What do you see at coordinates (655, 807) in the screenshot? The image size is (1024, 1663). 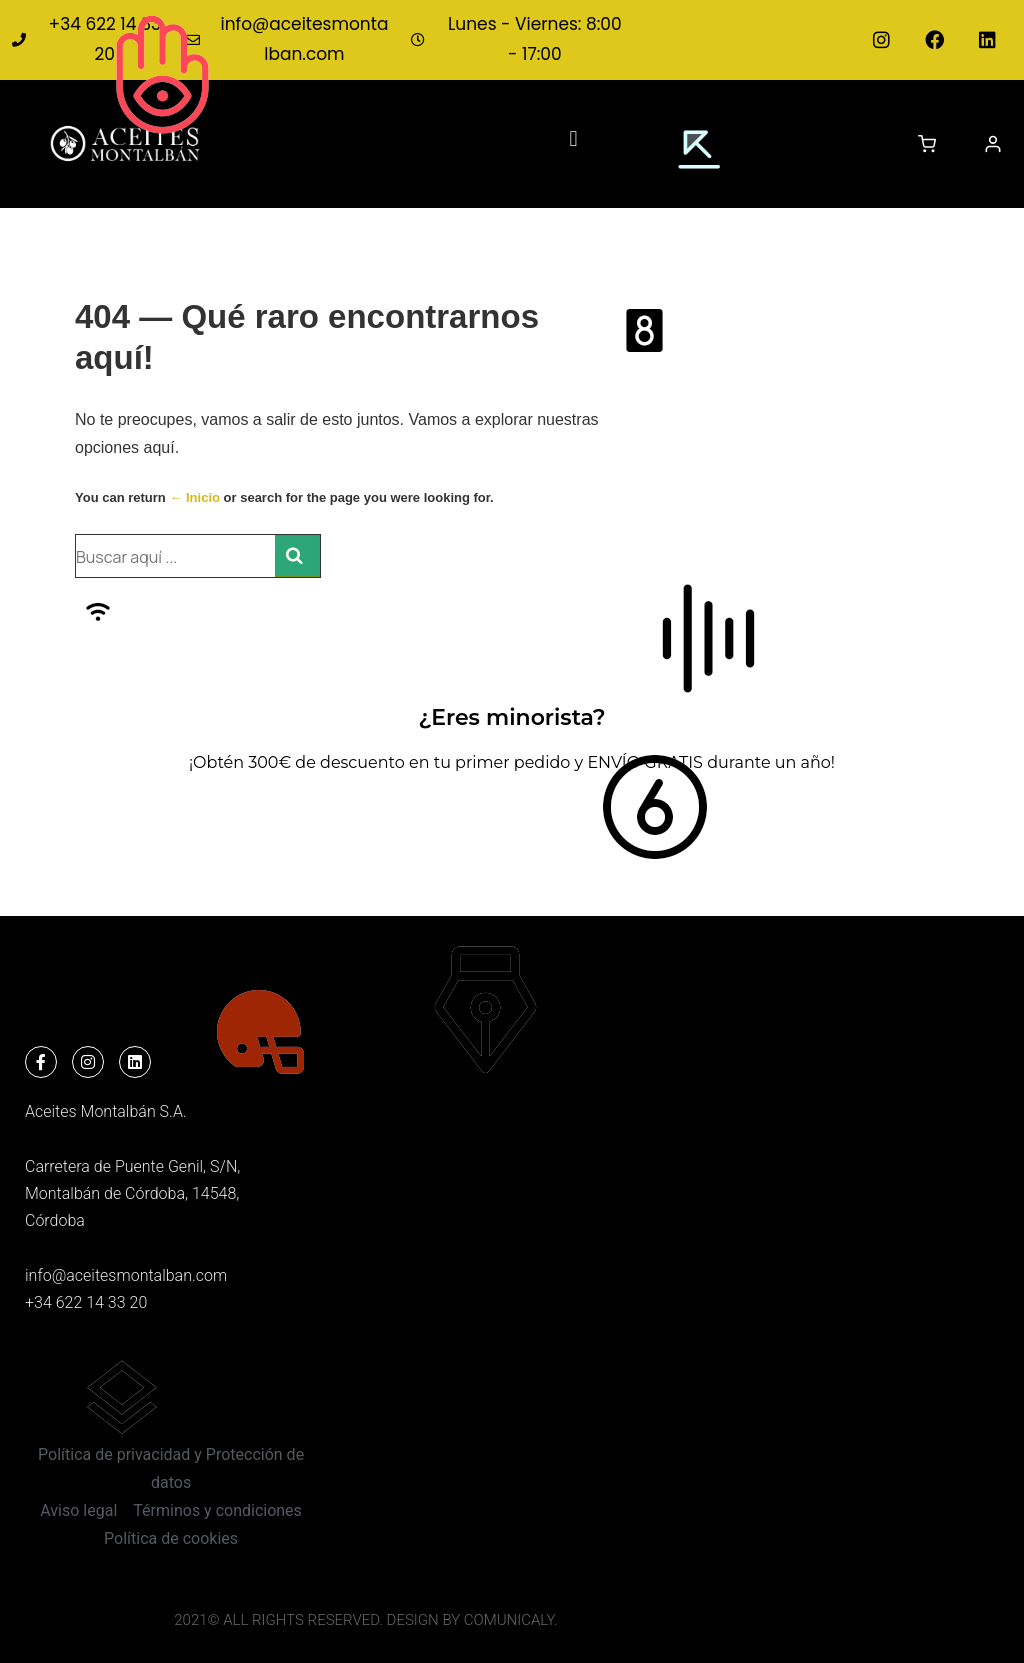 I see `indicates step six in a multi-step process` at bounding box center [655, 807].